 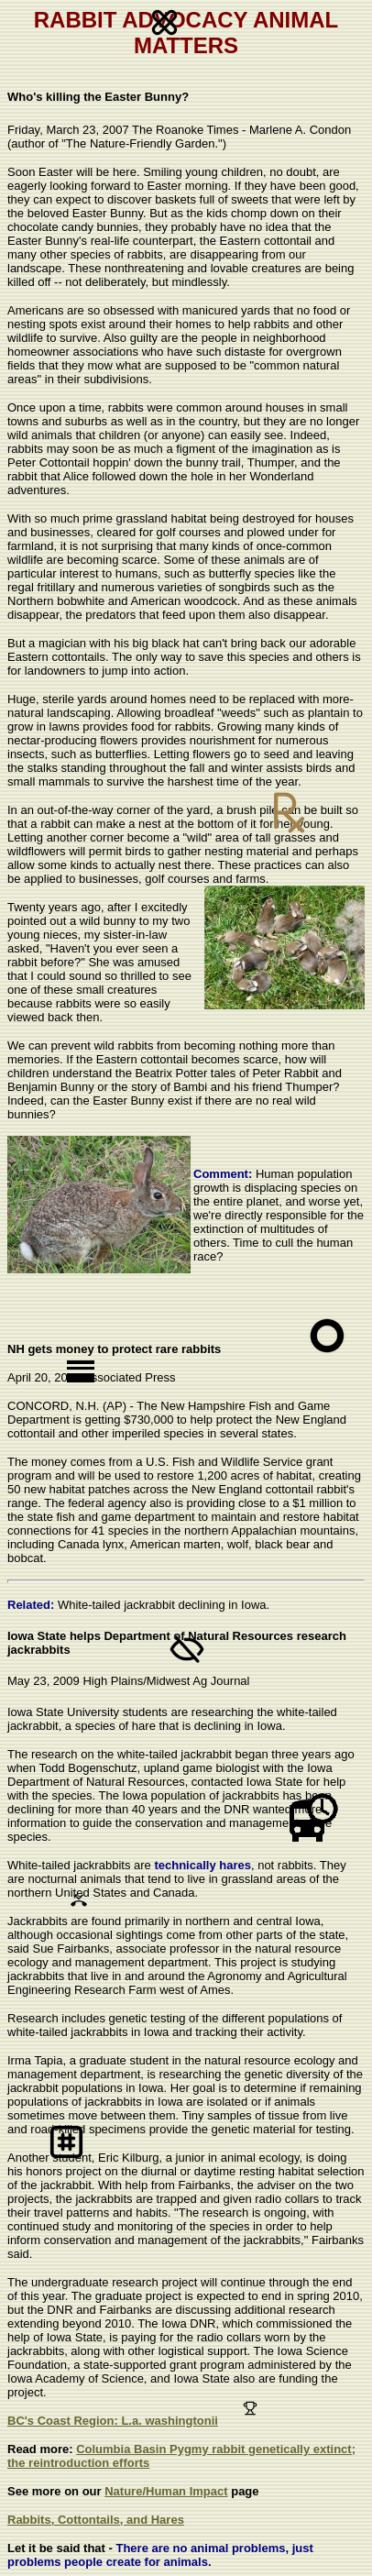 What do you see at coordinates (327, 1336) in the screenshot?
I see `indicates a trip starting point or origin location` at bounding box center [327, 1336].